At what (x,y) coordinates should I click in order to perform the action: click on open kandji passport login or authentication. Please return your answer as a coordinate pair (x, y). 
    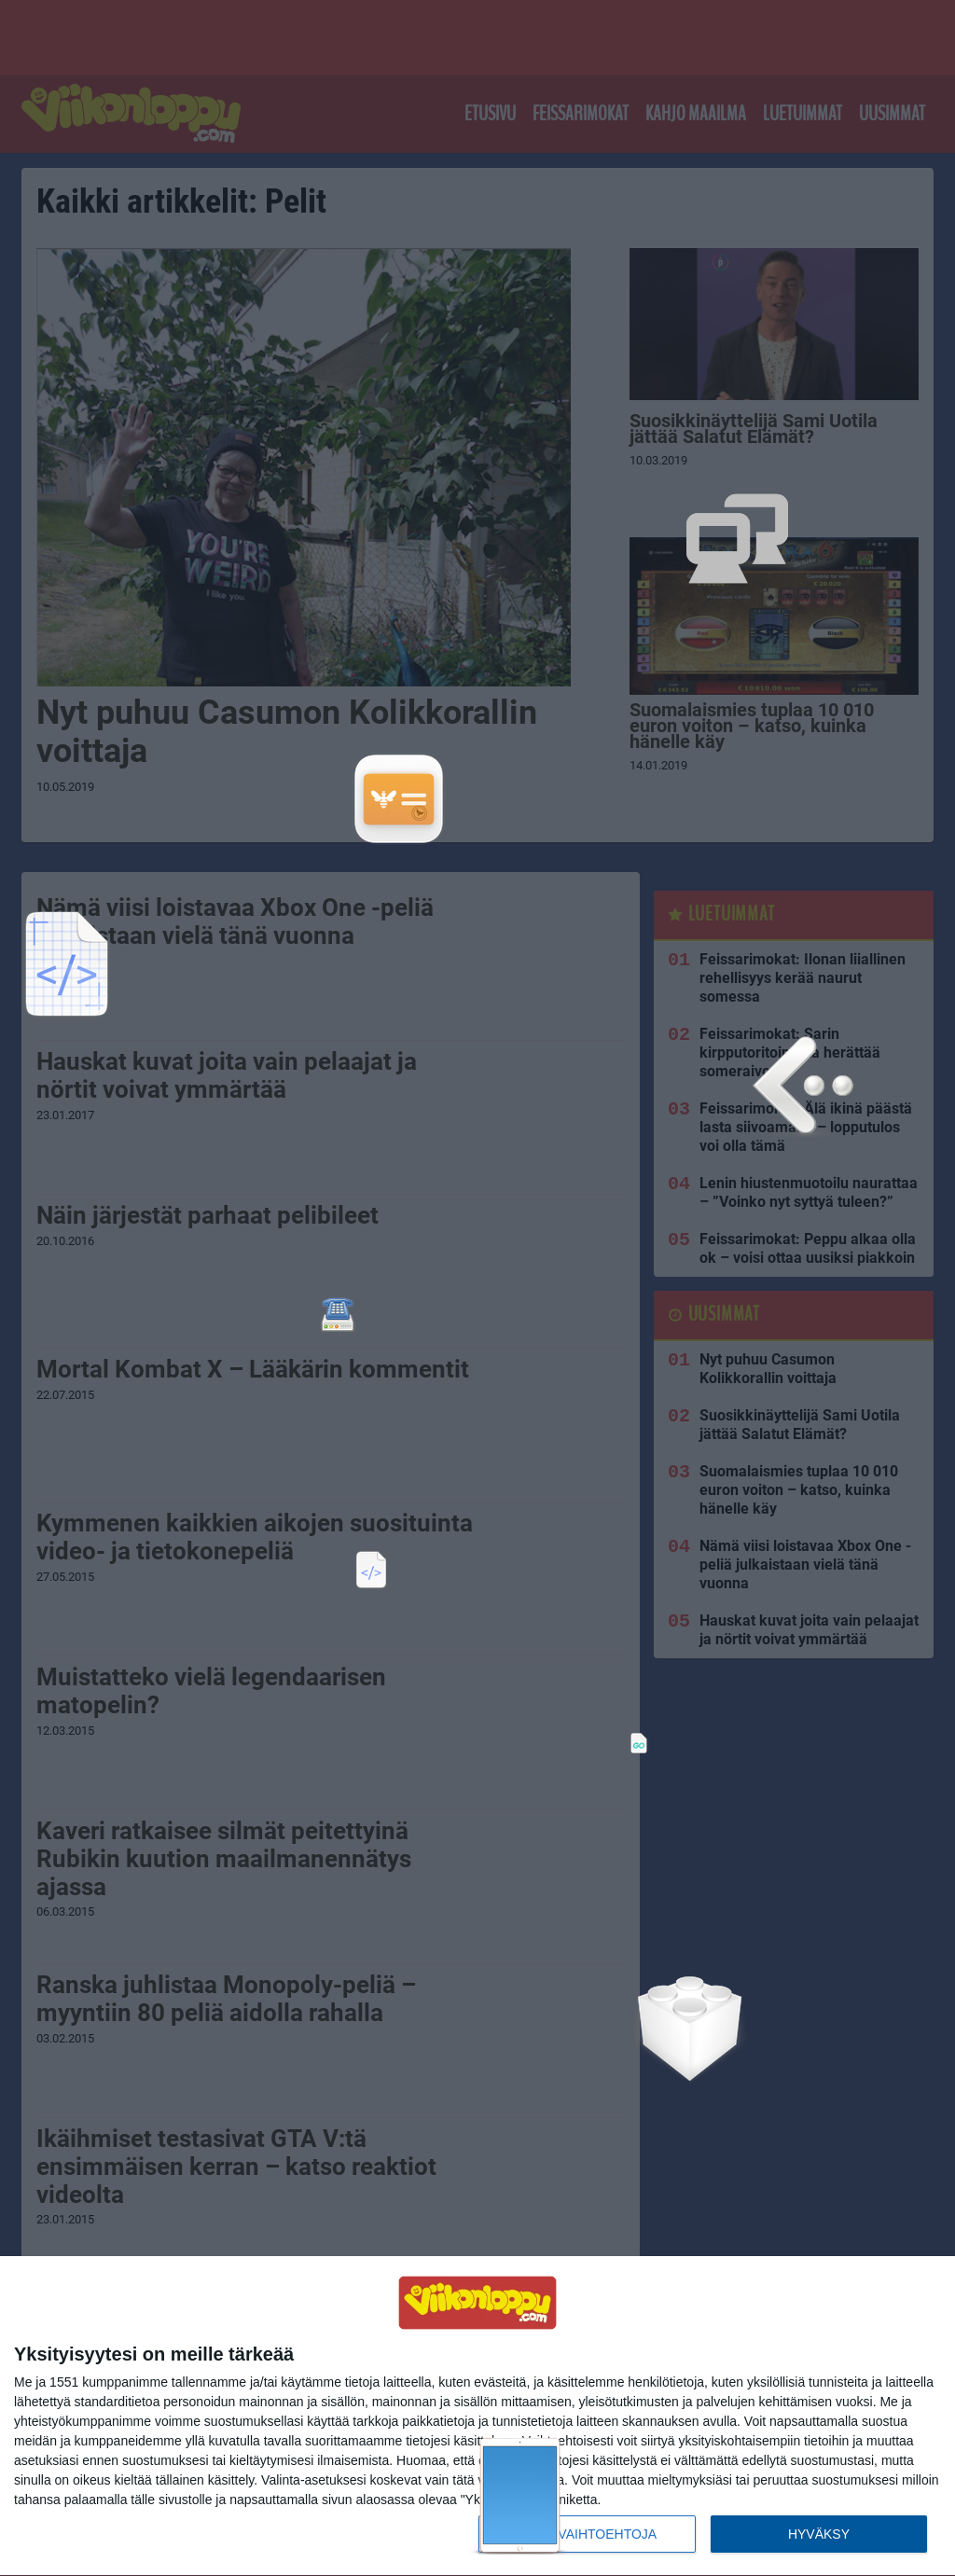
    Looking at the image, I should click on (398, 798).